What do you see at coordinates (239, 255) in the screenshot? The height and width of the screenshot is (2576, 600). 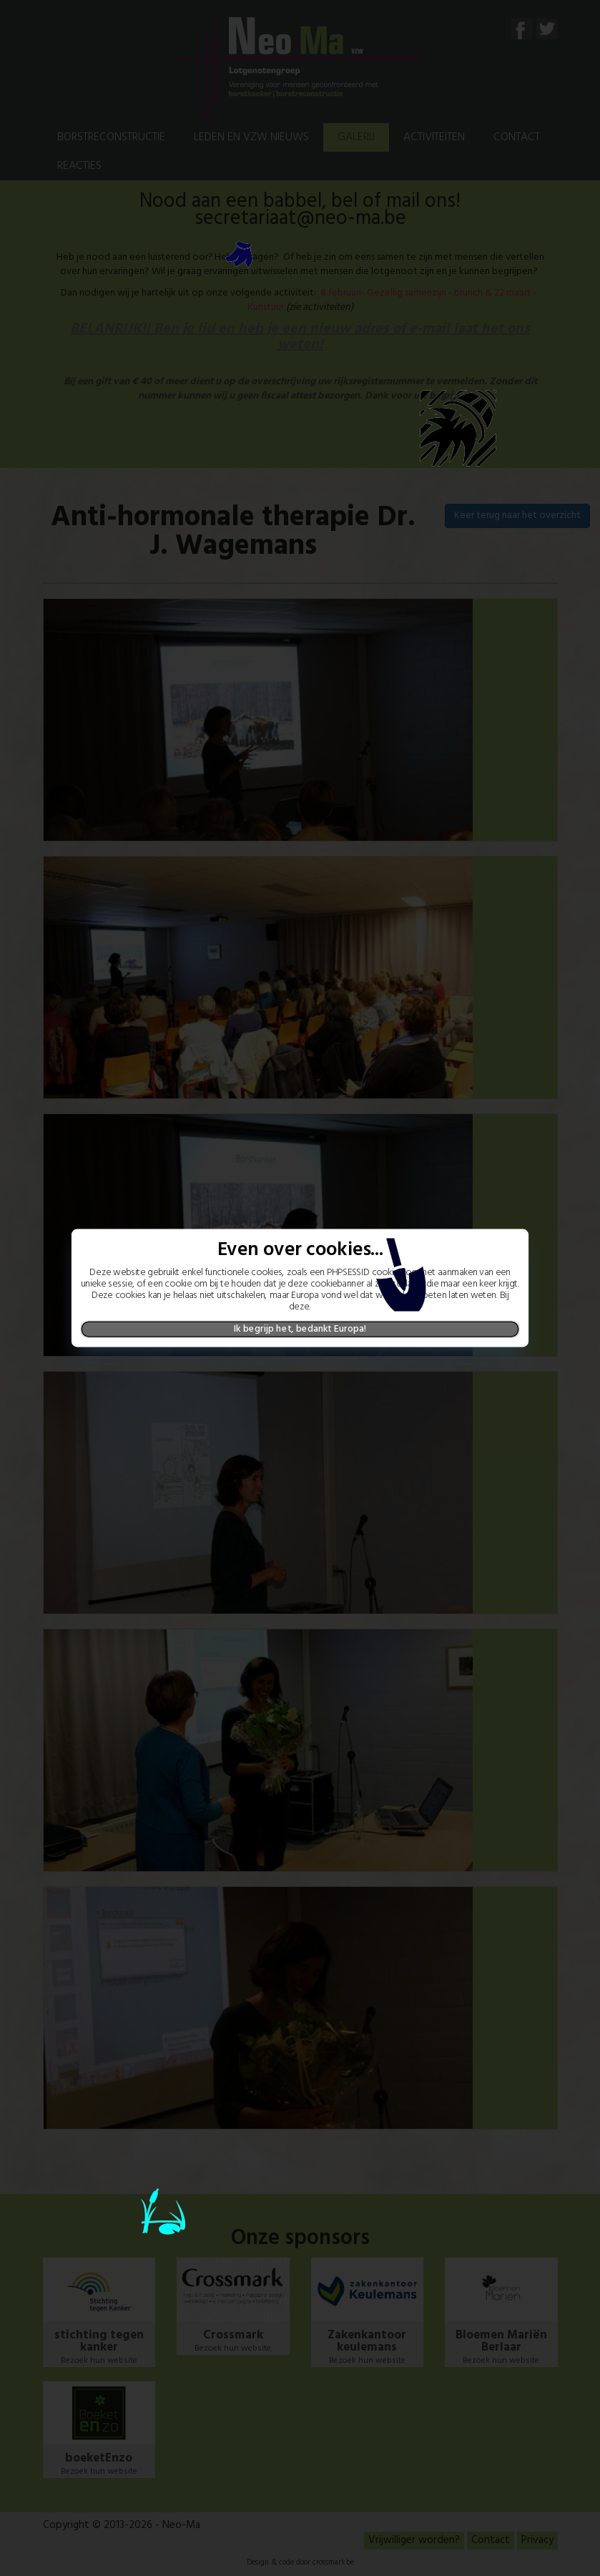 I see `equip a cape or cloak item` at bounding box center [239, 255].